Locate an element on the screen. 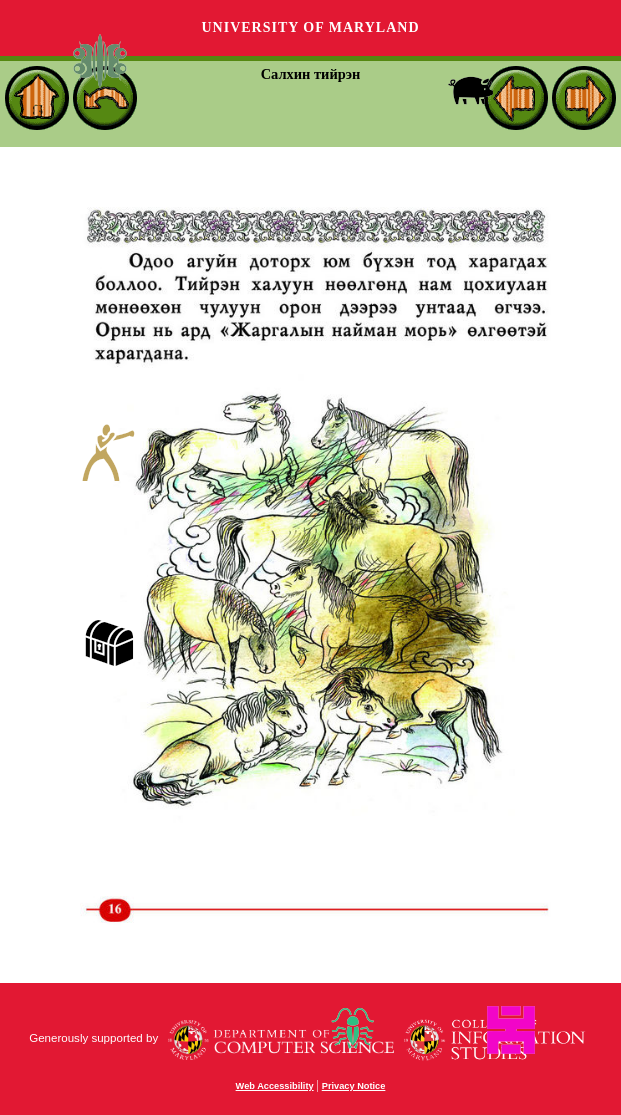 The image size is (621, 1115). abstract game element or power-up indicator is located at coordinates (100, 61).